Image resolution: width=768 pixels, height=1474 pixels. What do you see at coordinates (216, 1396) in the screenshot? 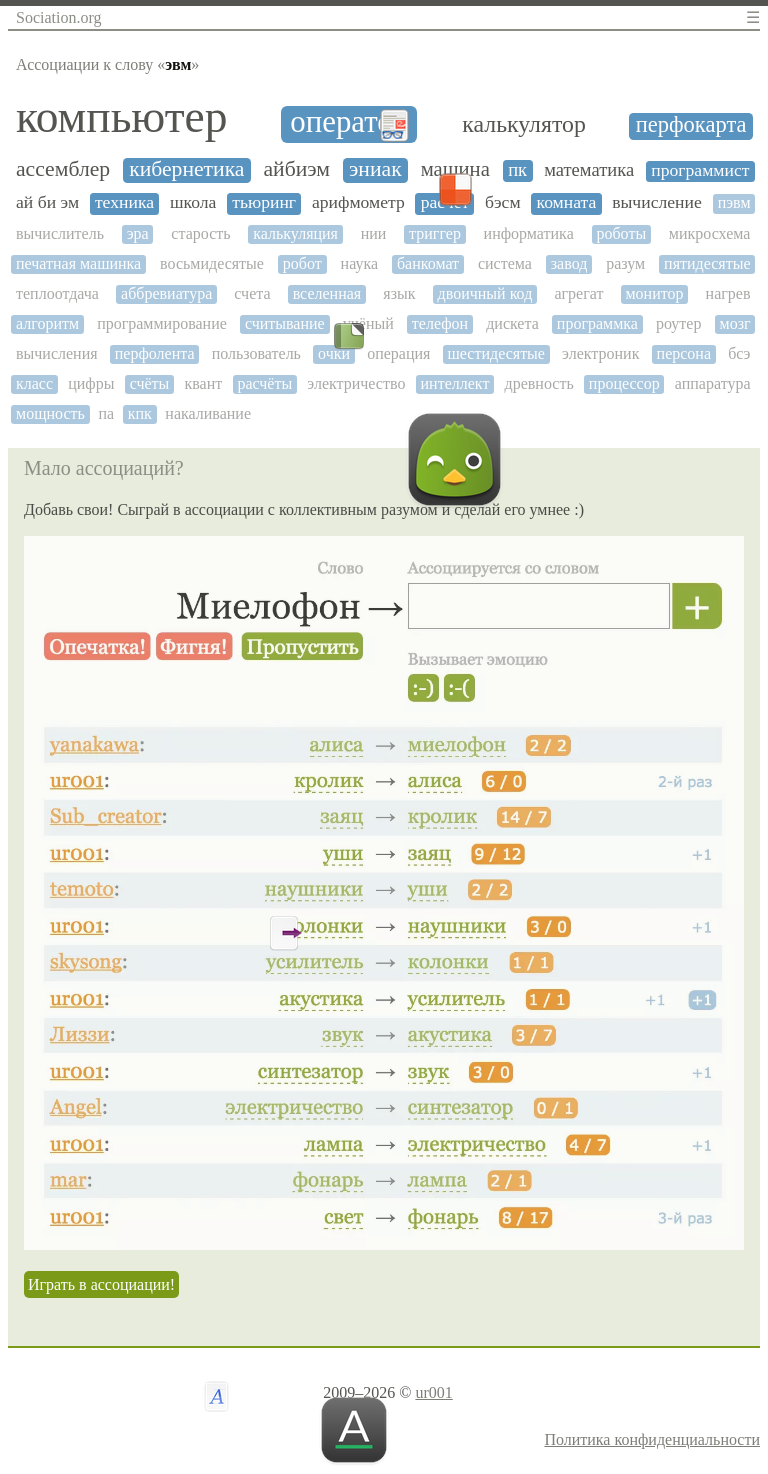
I see `open a font file` at bounding box center [216, 1396].